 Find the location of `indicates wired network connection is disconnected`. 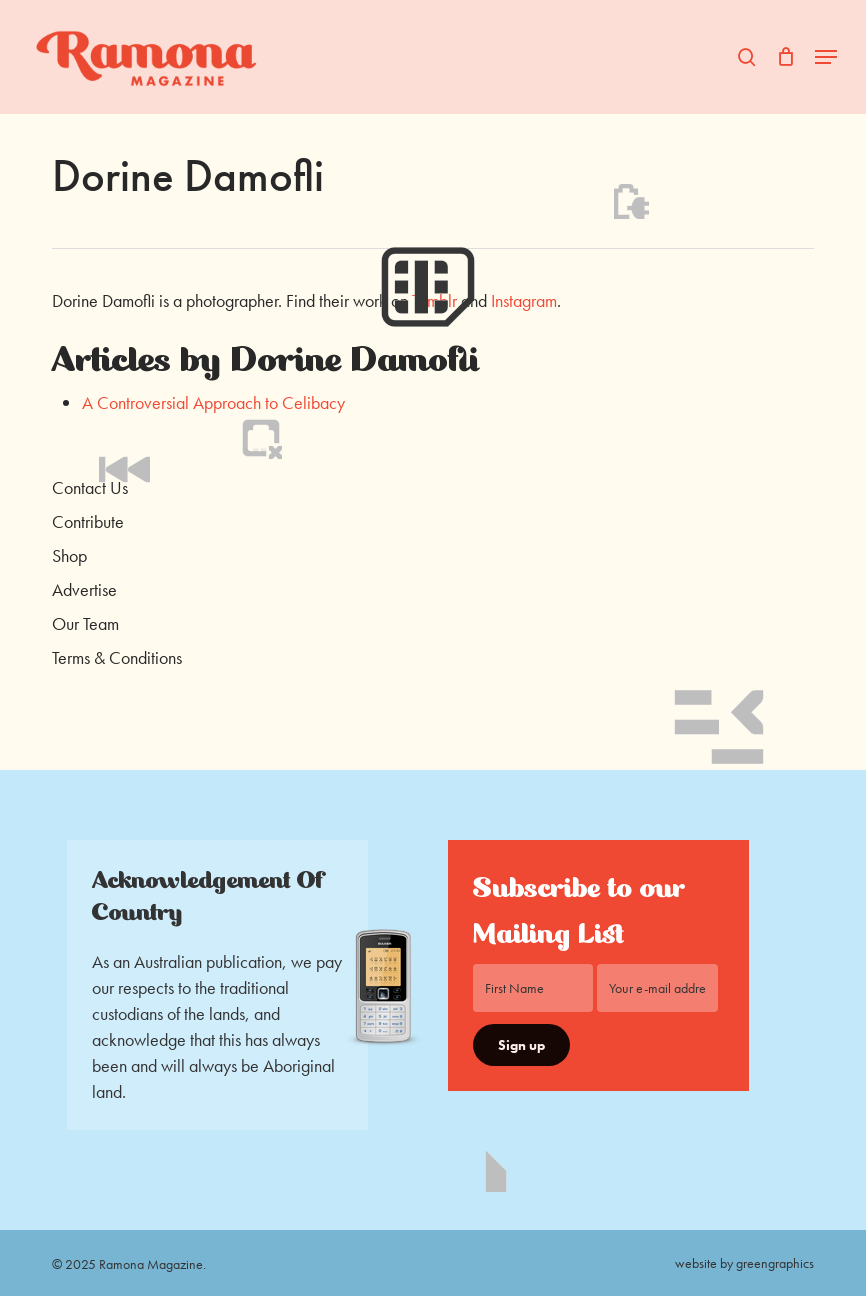

indicates wired network connection is disconnected is located at coordinates (261, 438).